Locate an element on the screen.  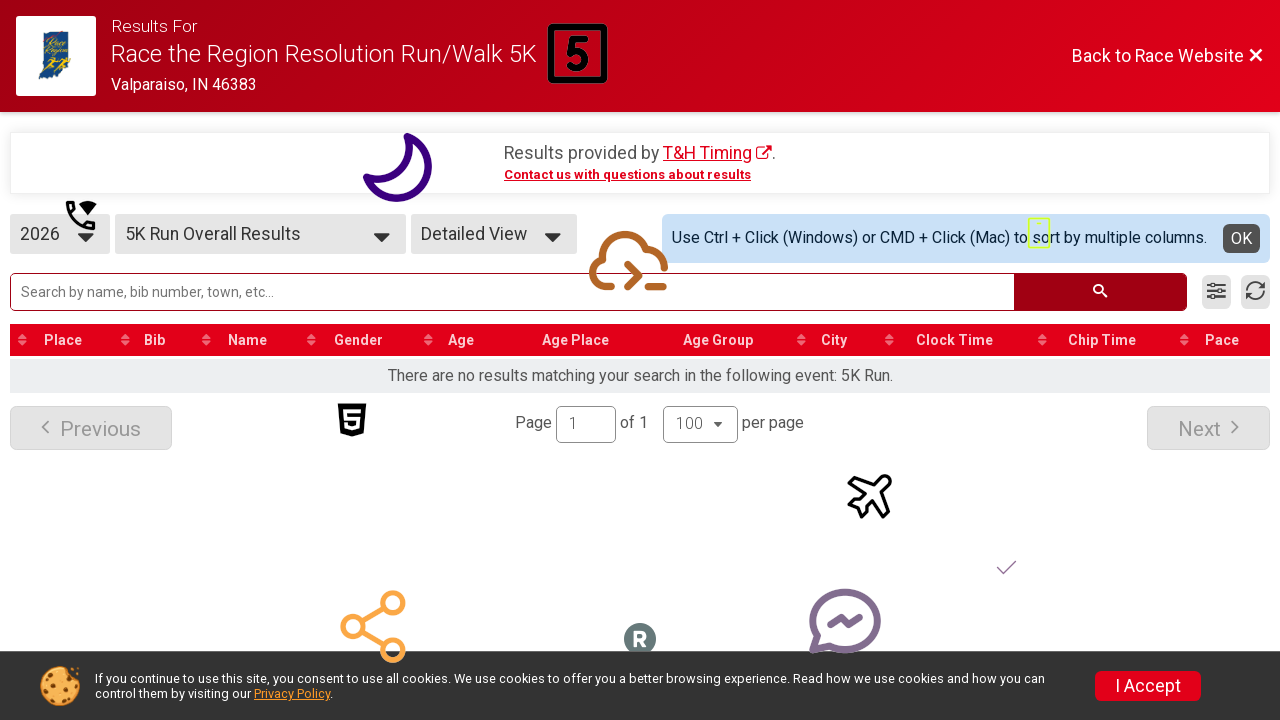
access cloud-based AI agent or assistant is located at coordinates (628, 263).